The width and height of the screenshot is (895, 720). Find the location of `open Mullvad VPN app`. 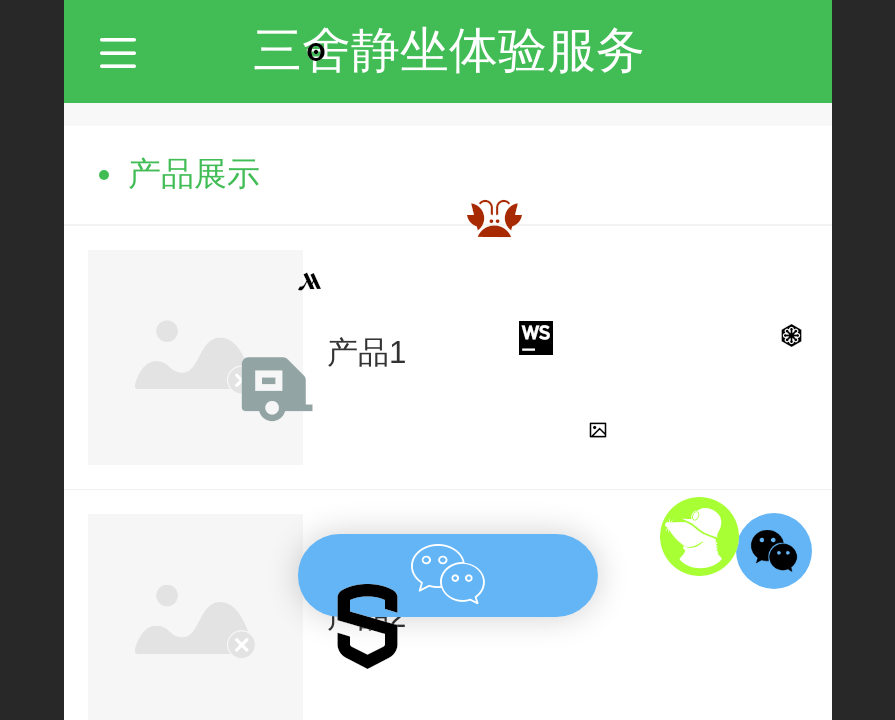

open Mullvad VPN app is located at coordinates (699, 536).